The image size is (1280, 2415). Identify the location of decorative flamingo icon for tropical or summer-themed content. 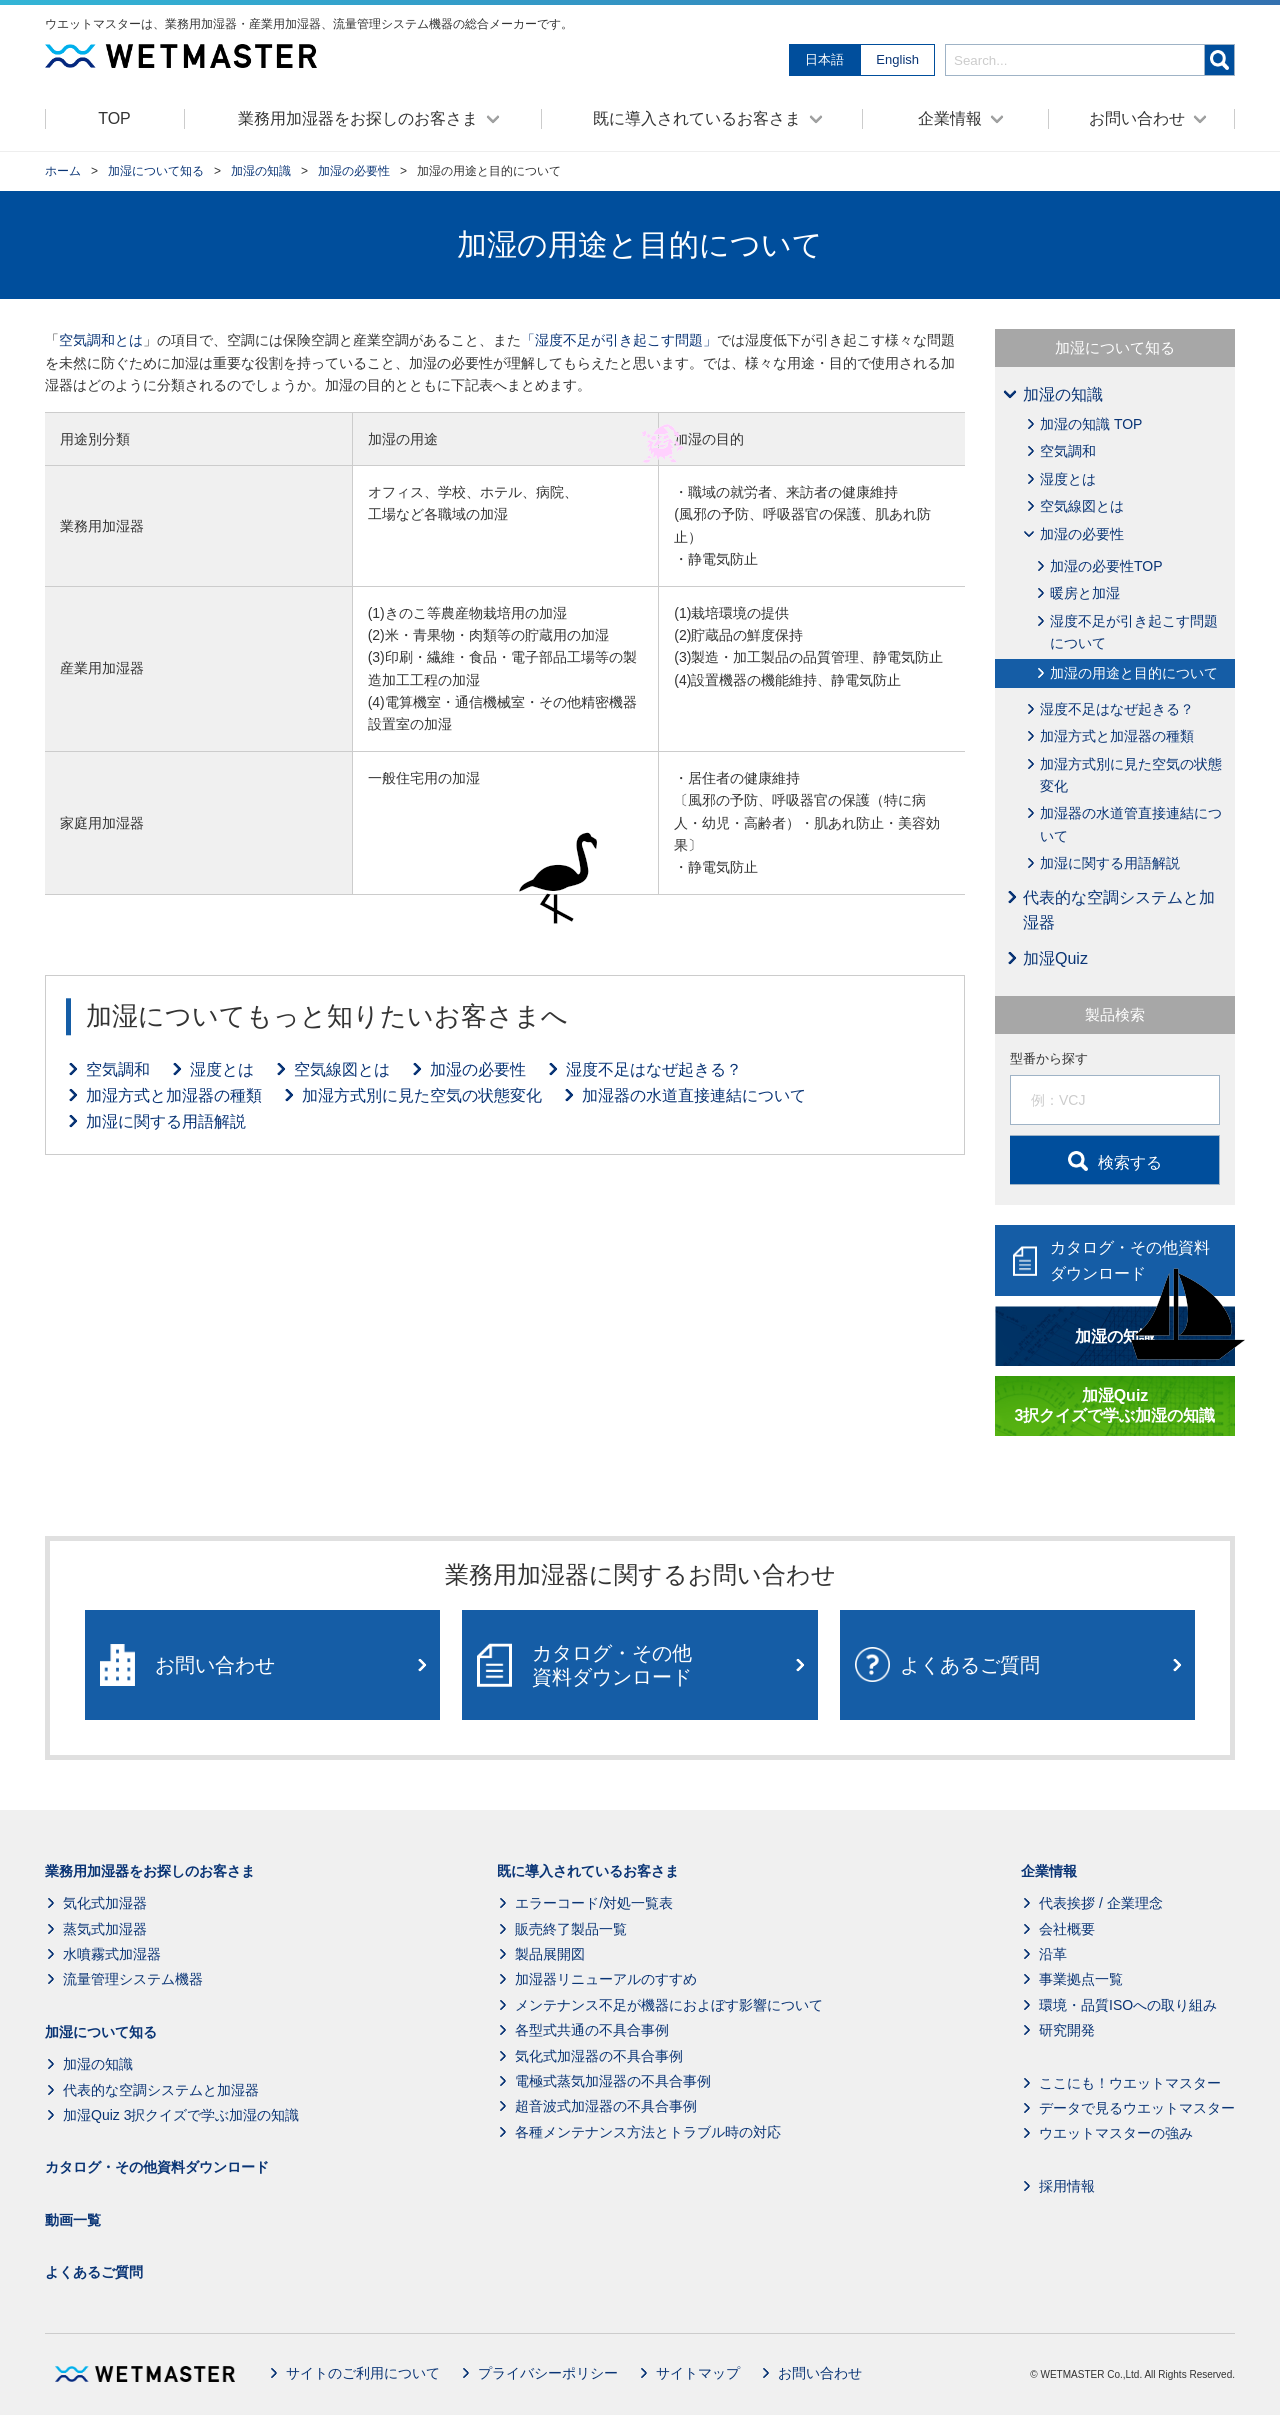
(558, 878).